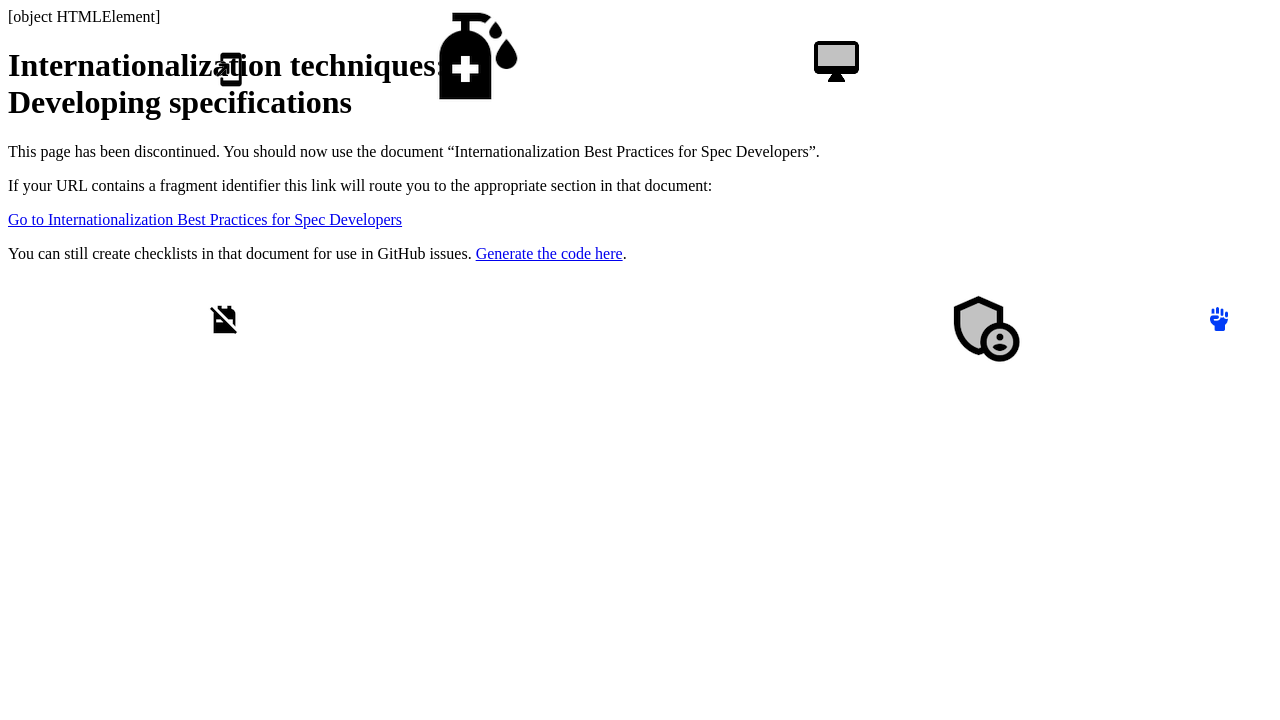  I want to click on access hand sanitizer station location, so click(474, 56).